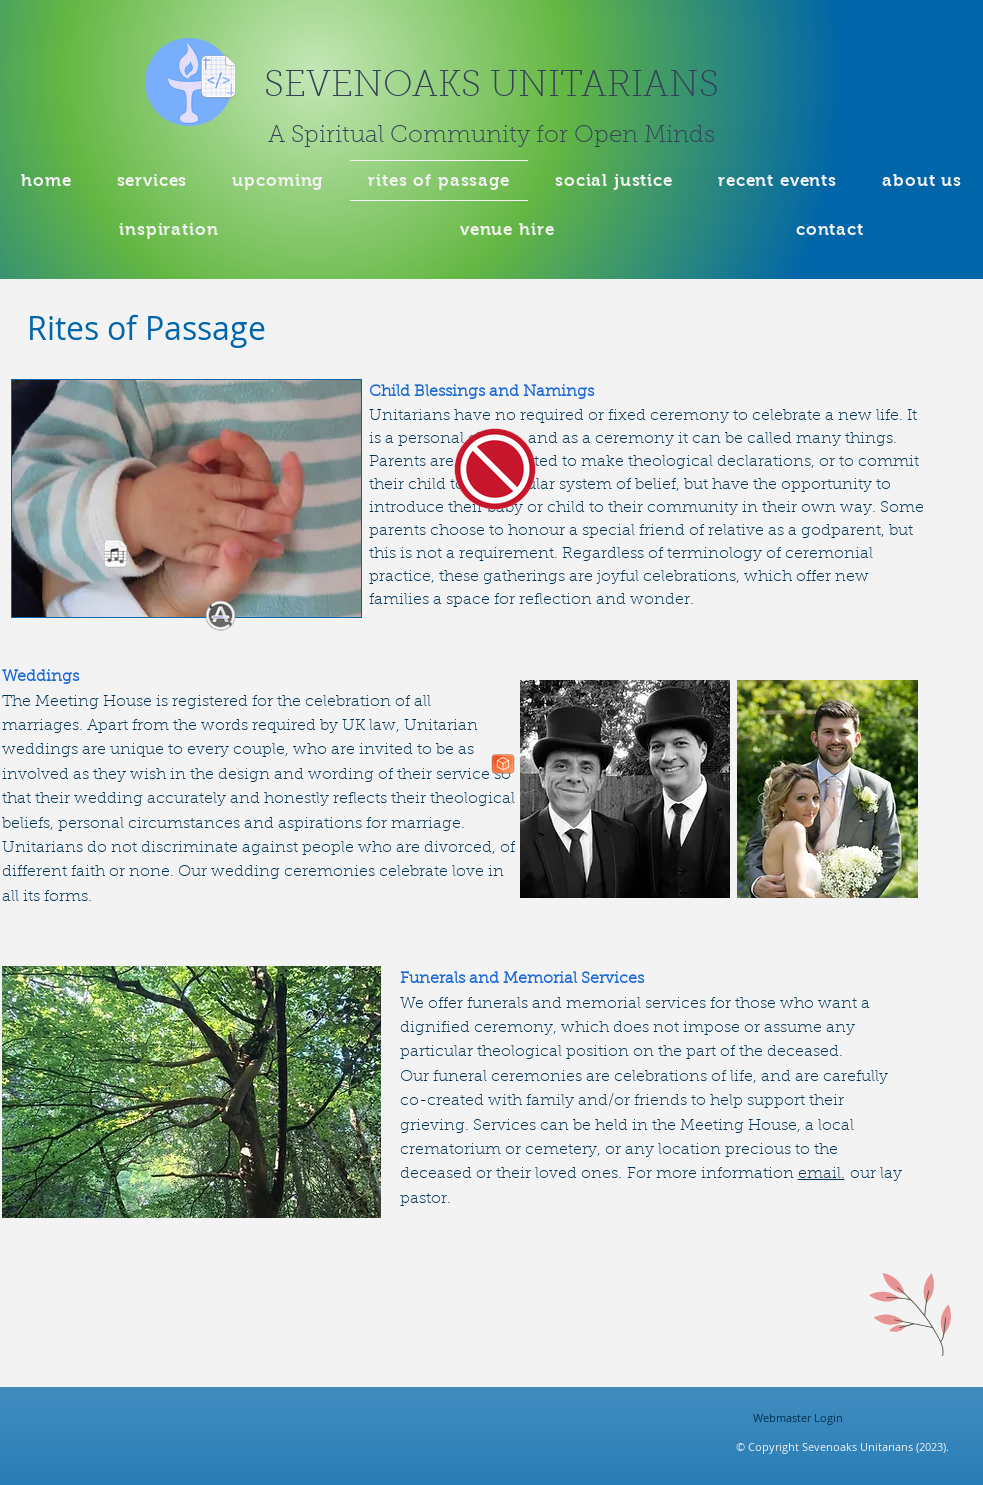 The image size is (983, 1485). What do you see at coordinates (503, 763) in the screenshot?
I see `open a 3D model file in OBJ format` at bounding box center [503, 763].